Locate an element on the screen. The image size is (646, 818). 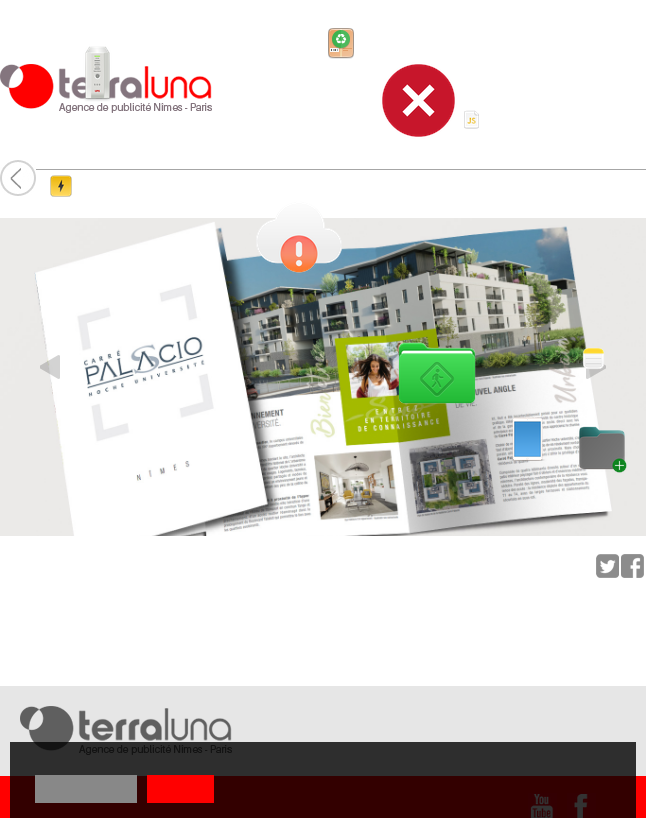
indicates UPS battery backup device connected is located at coordinates (97, 73).